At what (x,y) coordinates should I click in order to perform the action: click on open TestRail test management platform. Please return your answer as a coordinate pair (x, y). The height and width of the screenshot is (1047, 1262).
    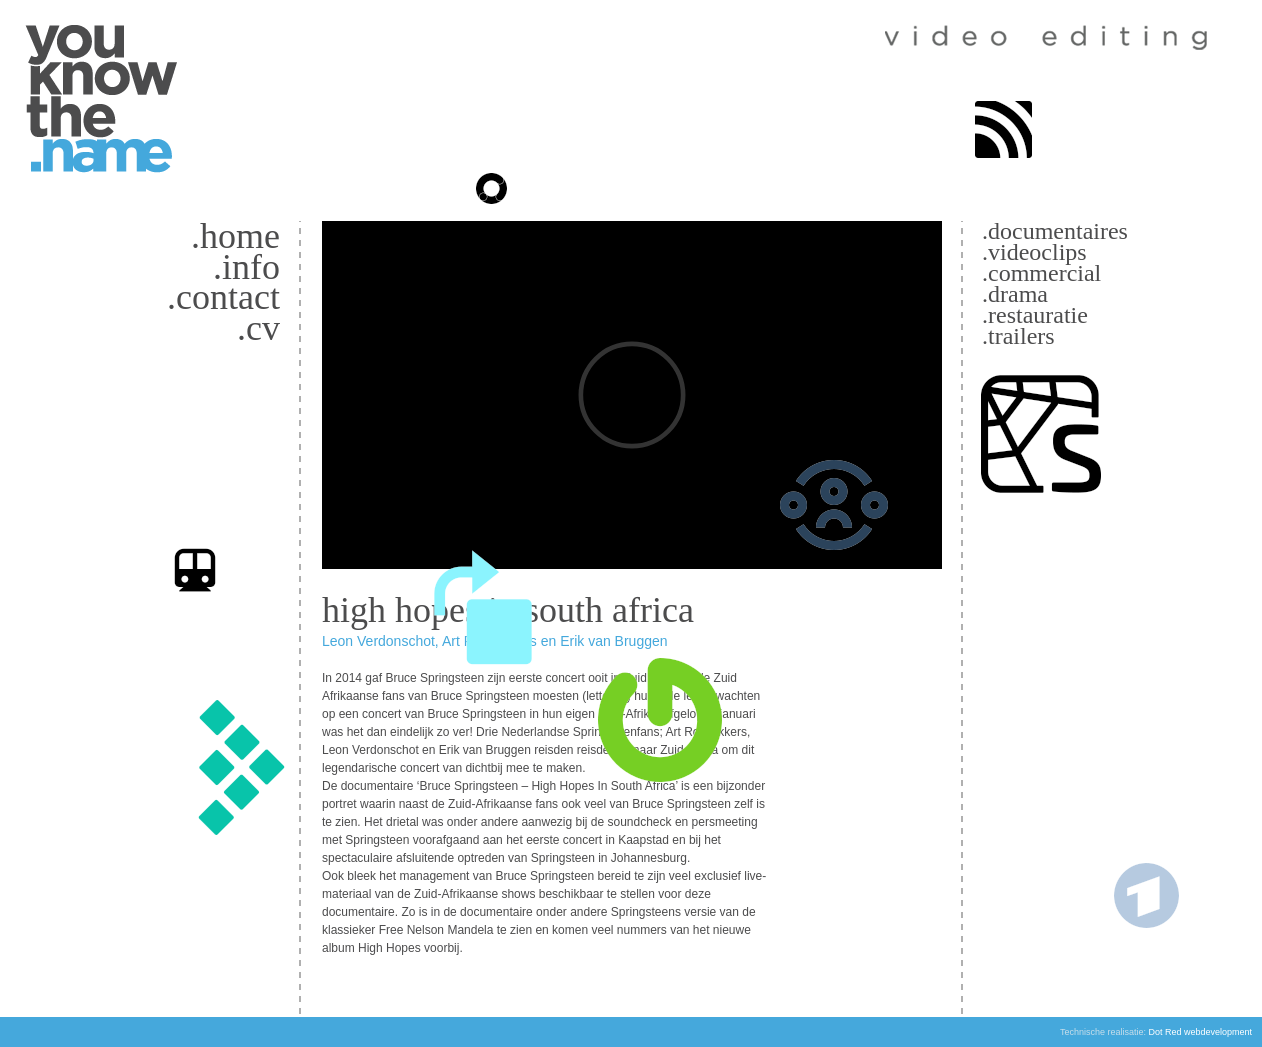
    Looking at the image, I should click on (241, 767).